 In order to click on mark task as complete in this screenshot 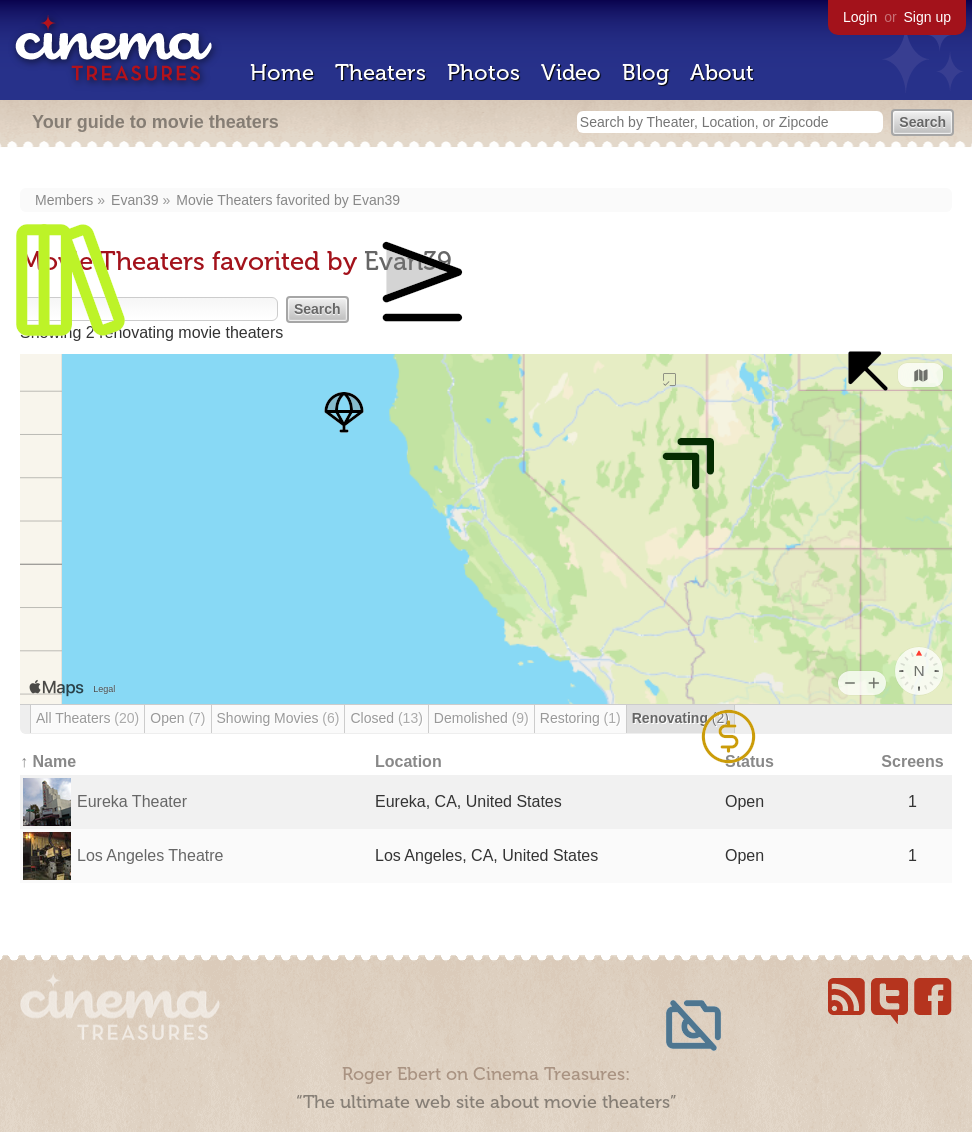, I will do `click(669, 379)`.